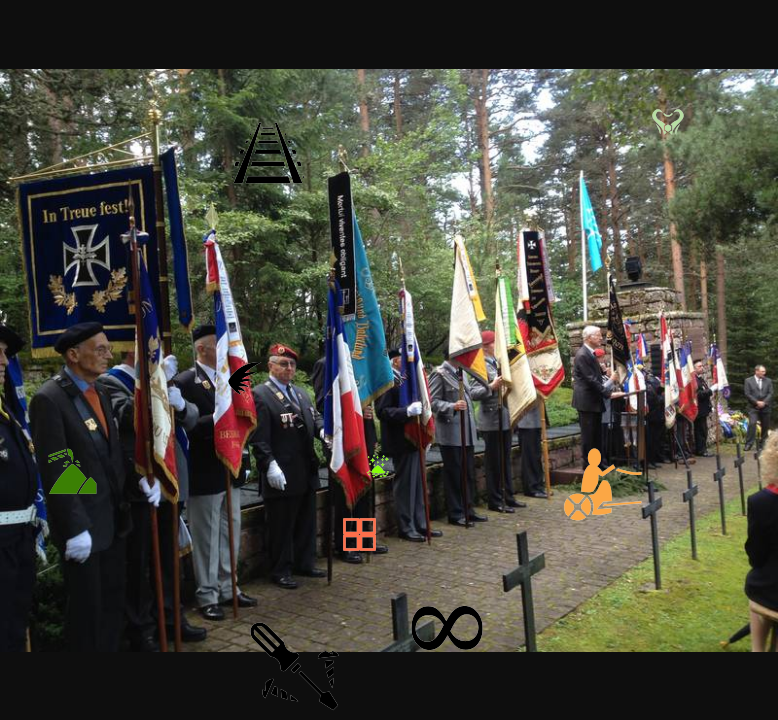  What do you see at coordinates (447, 628) in the screenshot?
I see `indicates unlimited or infinite quantity` at bounding box center [447, 628].